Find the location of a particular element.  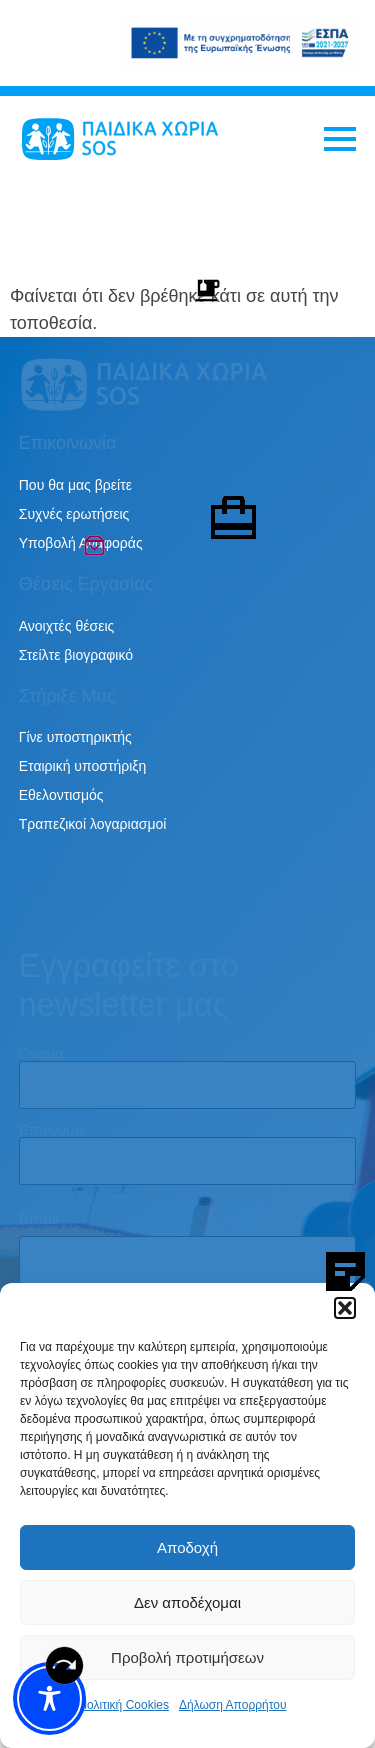

access travel documents or itinerary is located at coordinates (233, 518).